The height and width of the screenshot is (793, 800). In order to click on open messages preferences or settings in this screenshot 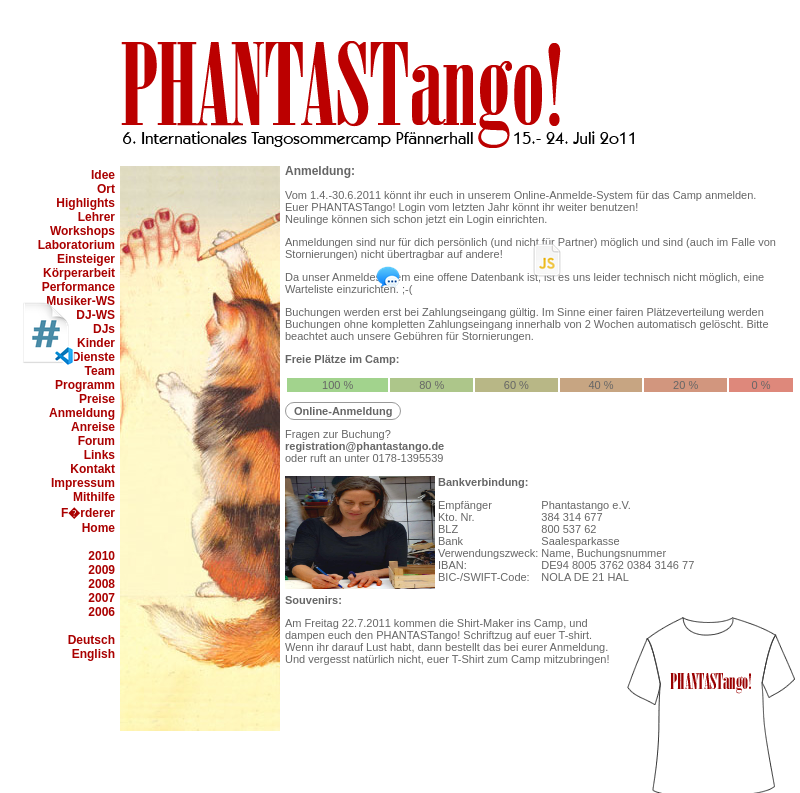, I will do `click(388, 277)`.